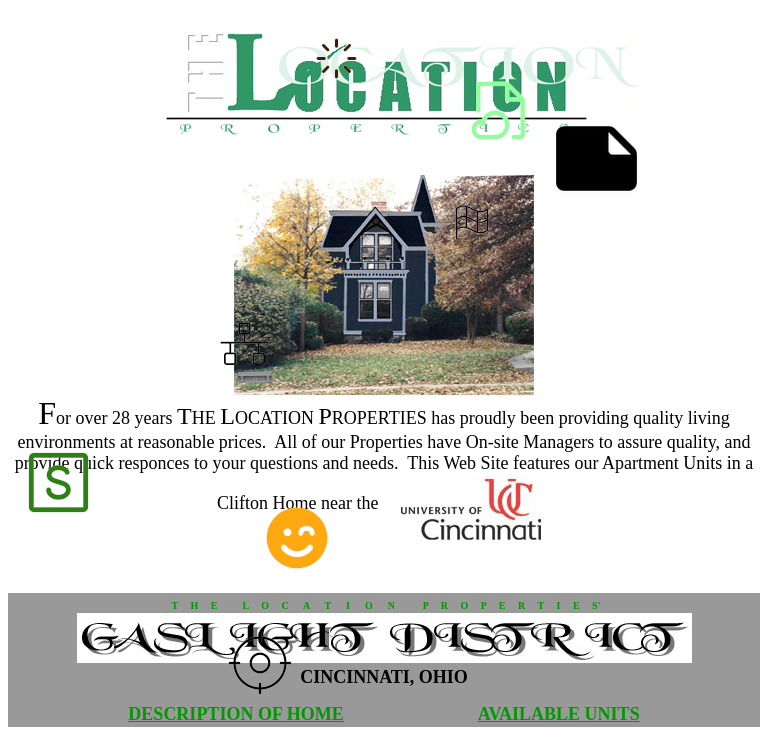 The image size is (768, 735). I want to click on access cloud-synced files, so click(500, 110).